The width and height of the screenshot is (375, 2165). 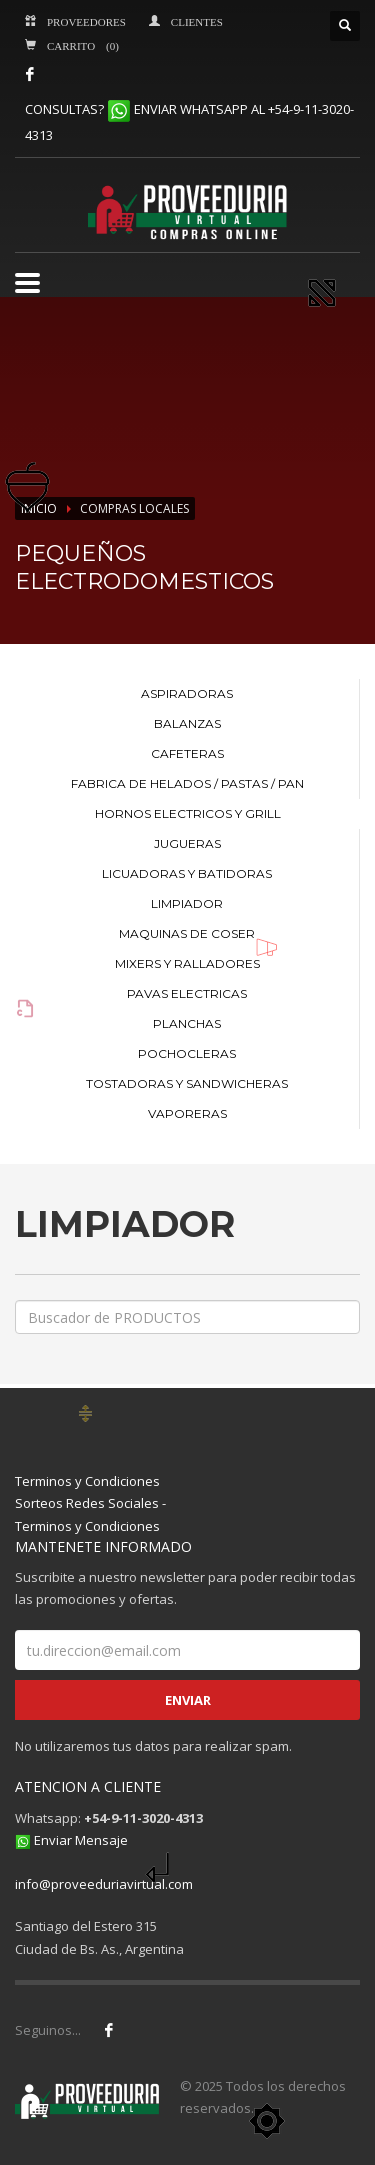 I want to click on make an announcement, so click(x=266, y=948).